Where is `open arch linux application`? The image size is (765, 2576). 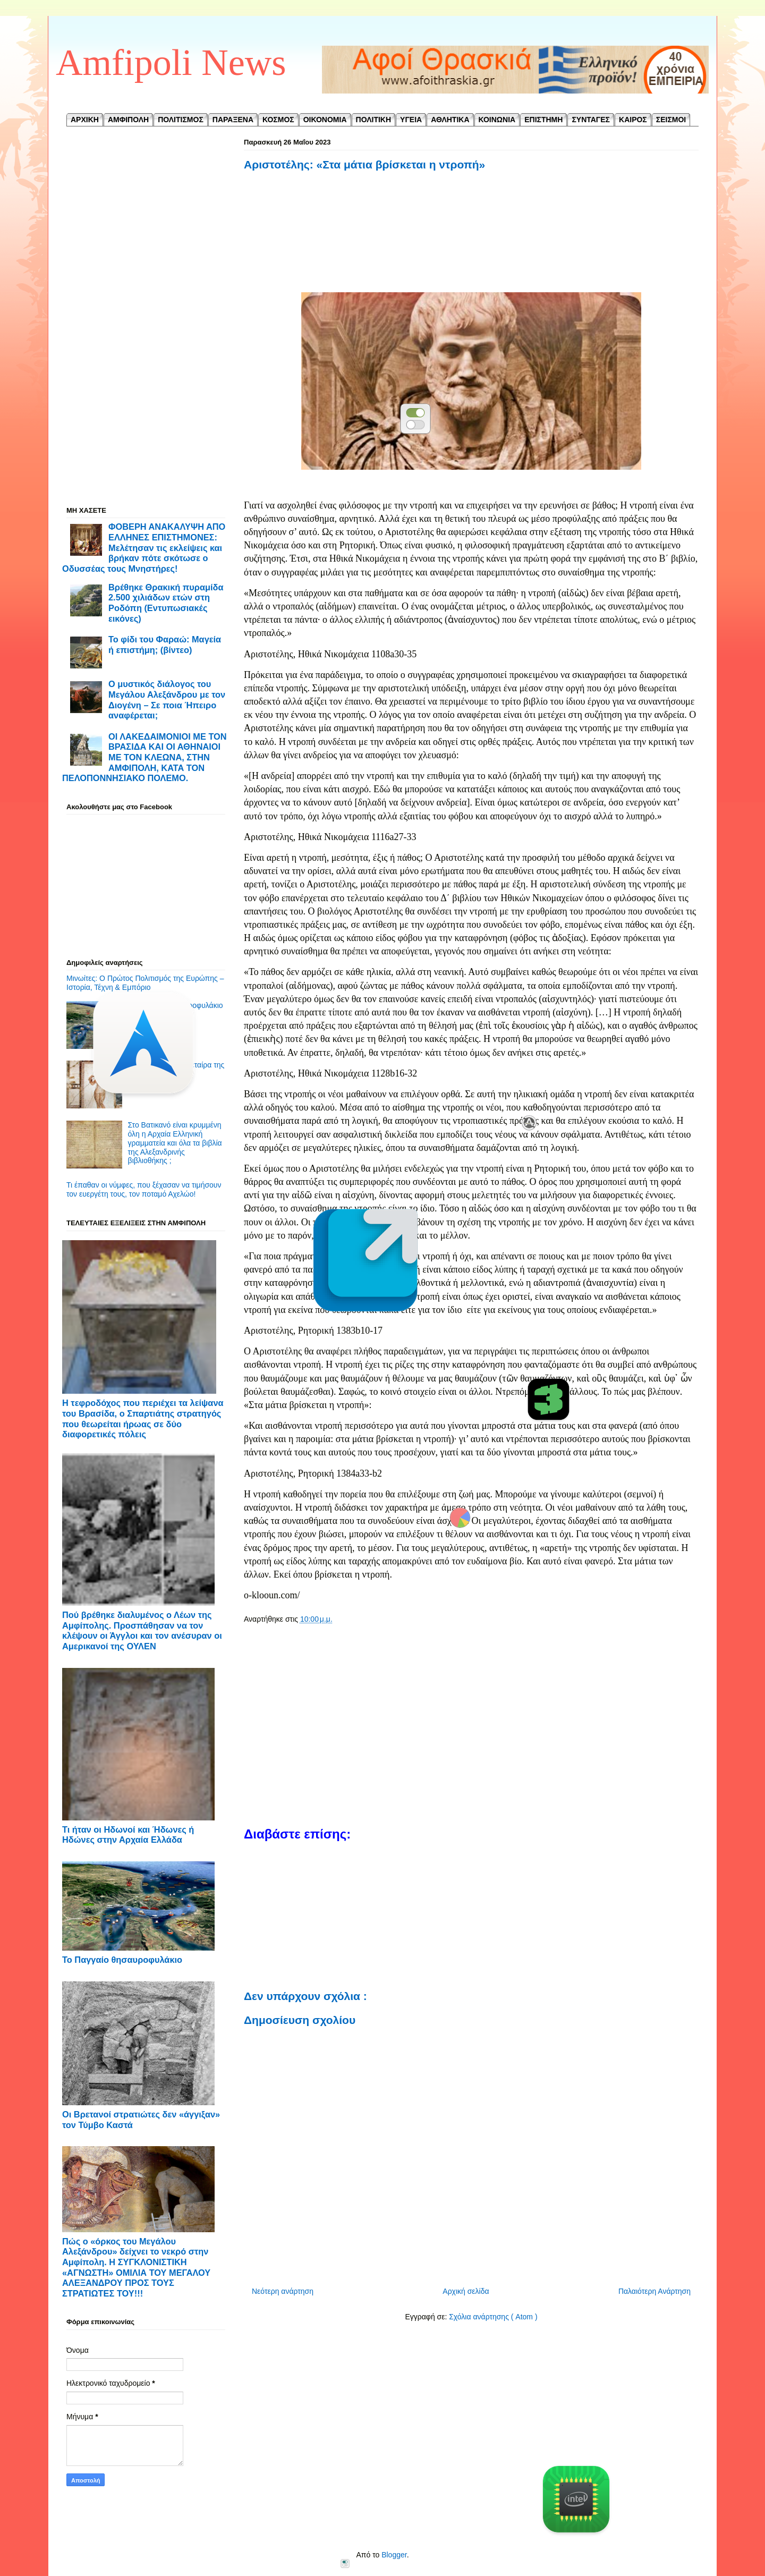 open arch linux application is located at coordinates (143, 1043).